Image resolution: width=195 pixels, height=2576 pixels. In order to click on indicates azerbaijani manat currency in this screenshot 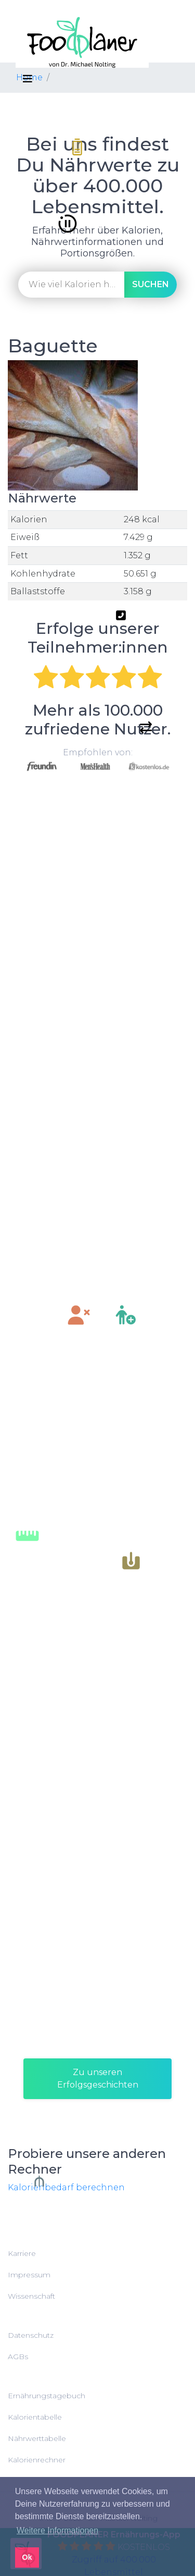, I will do `click(39, 2181)`.